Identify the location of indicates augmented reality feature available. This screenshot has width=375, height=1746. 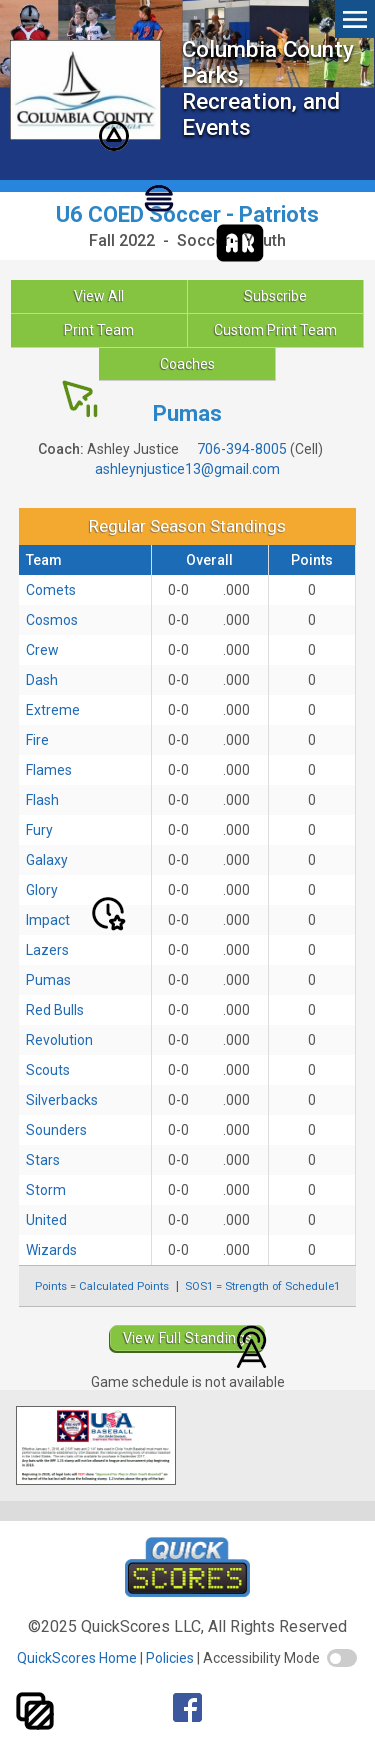
(240, 243).